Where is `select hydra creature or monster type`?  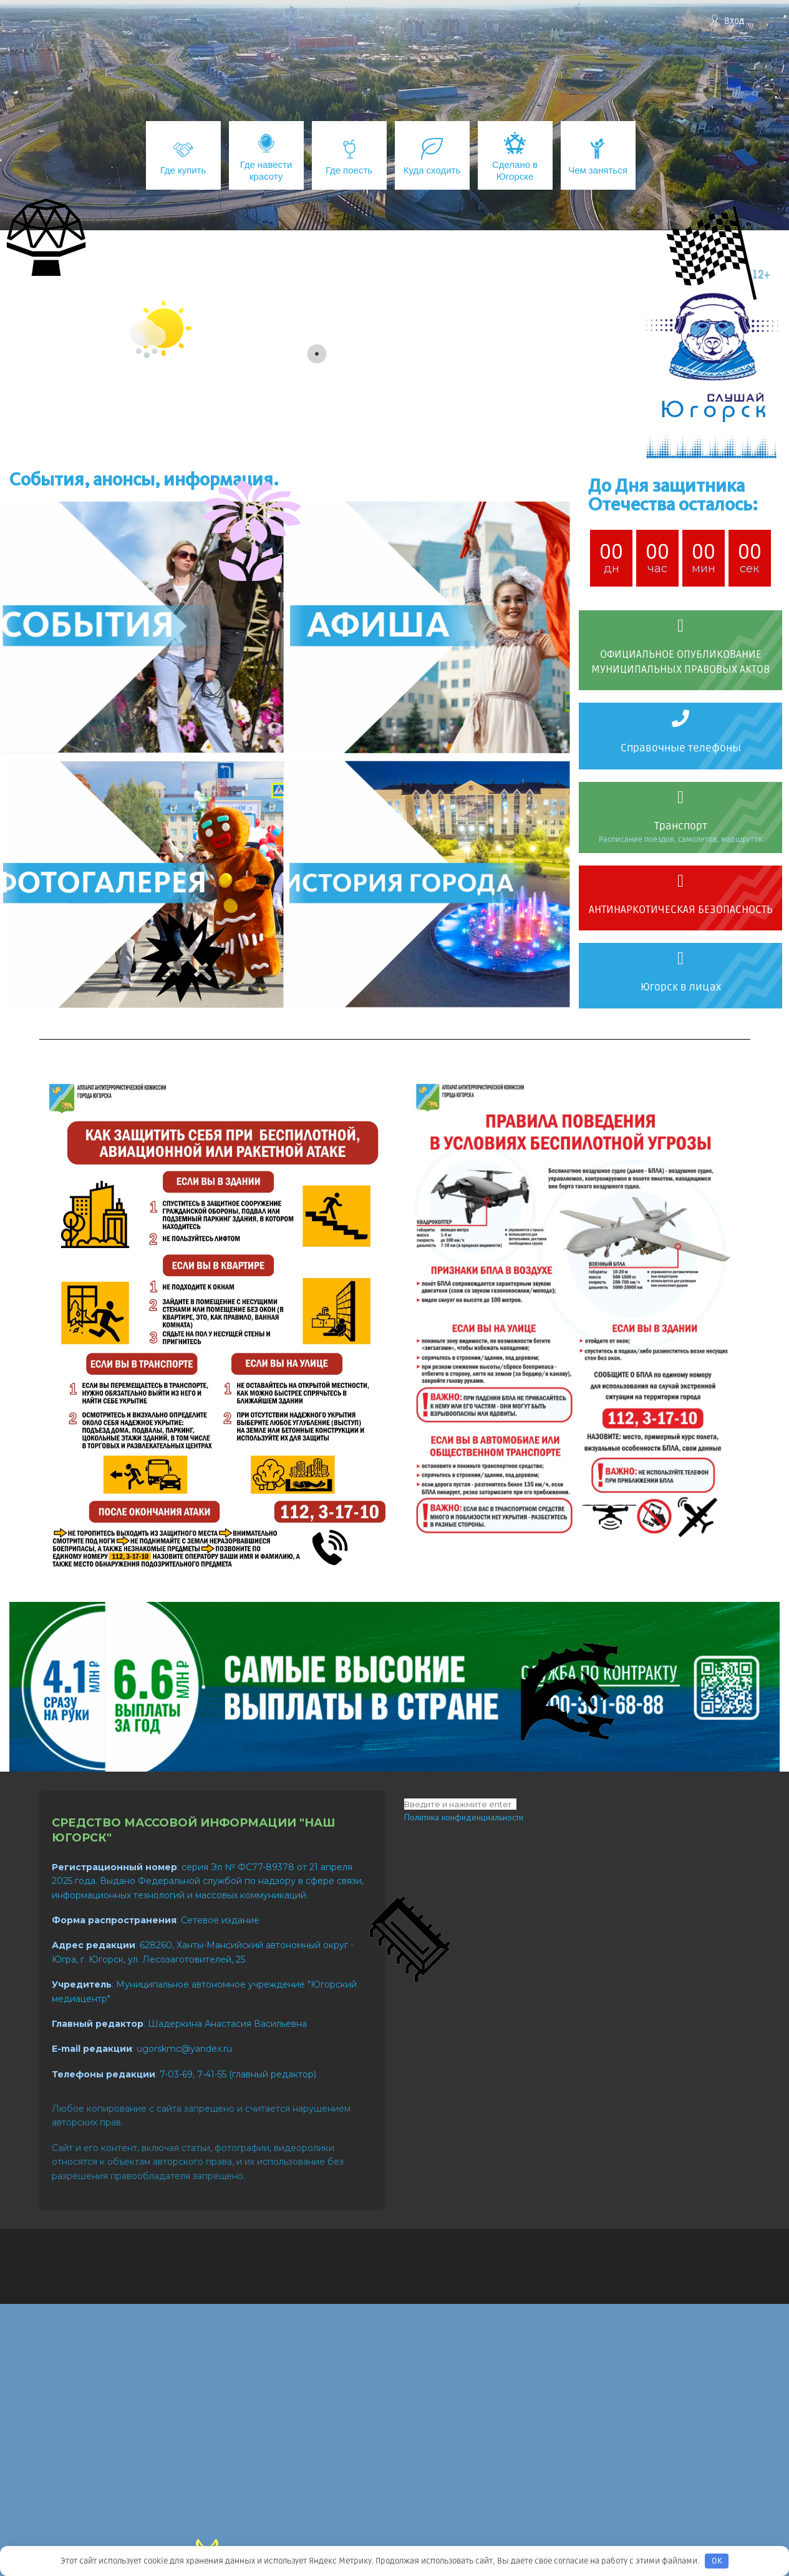
select hydra creature or monster type is located at coordinates (569, 1692).